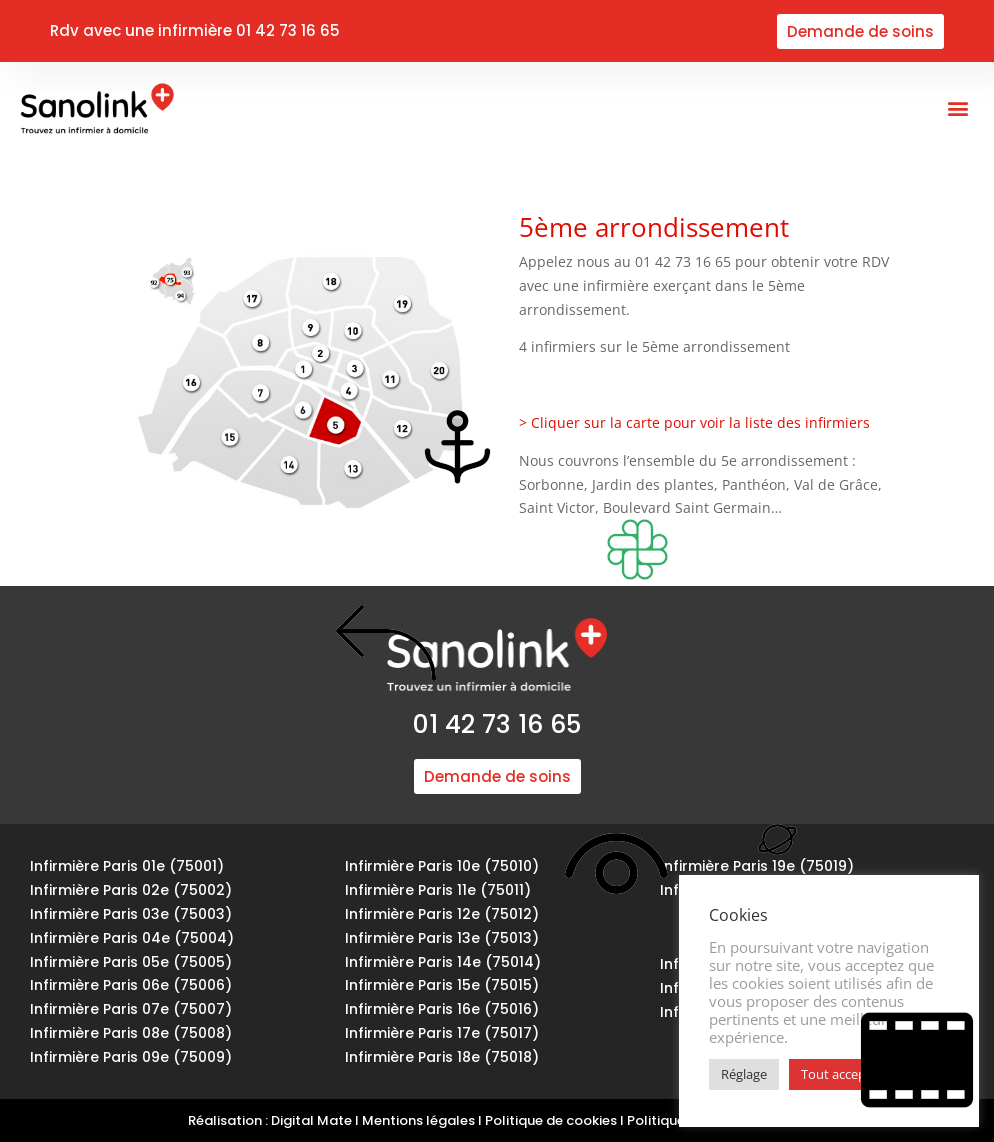 The width and height of the screenshot is (994, 1142). I want to click on explore global or worldwide content, so click(777, 839).